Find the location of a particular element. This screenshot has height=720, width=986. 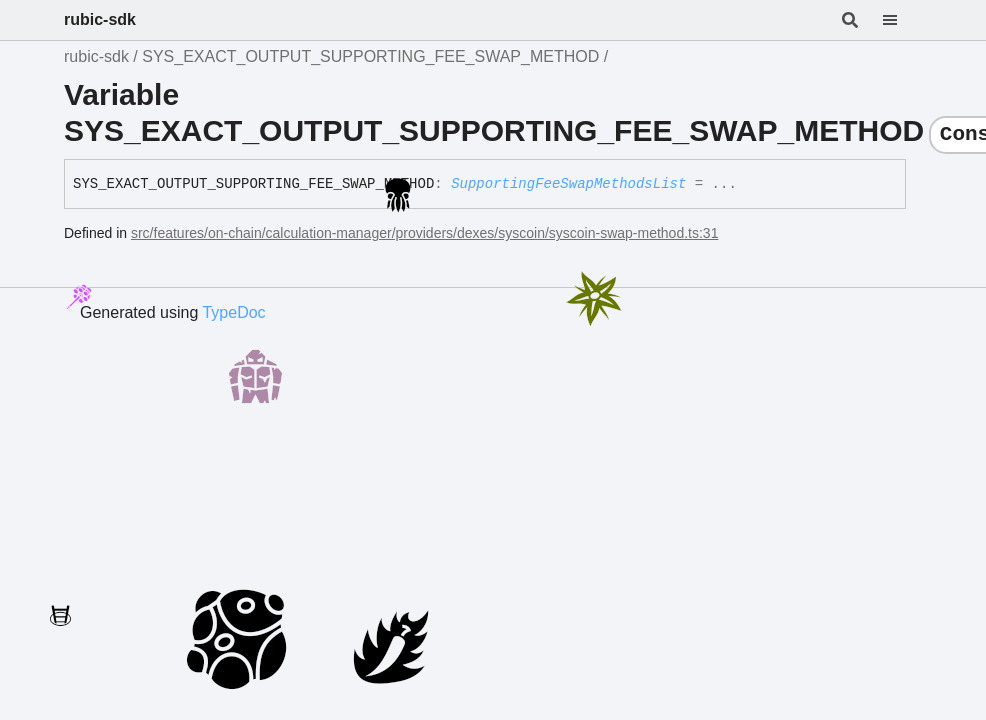

summon or deploy a rock golem unit is located at coordinates (255, 376).